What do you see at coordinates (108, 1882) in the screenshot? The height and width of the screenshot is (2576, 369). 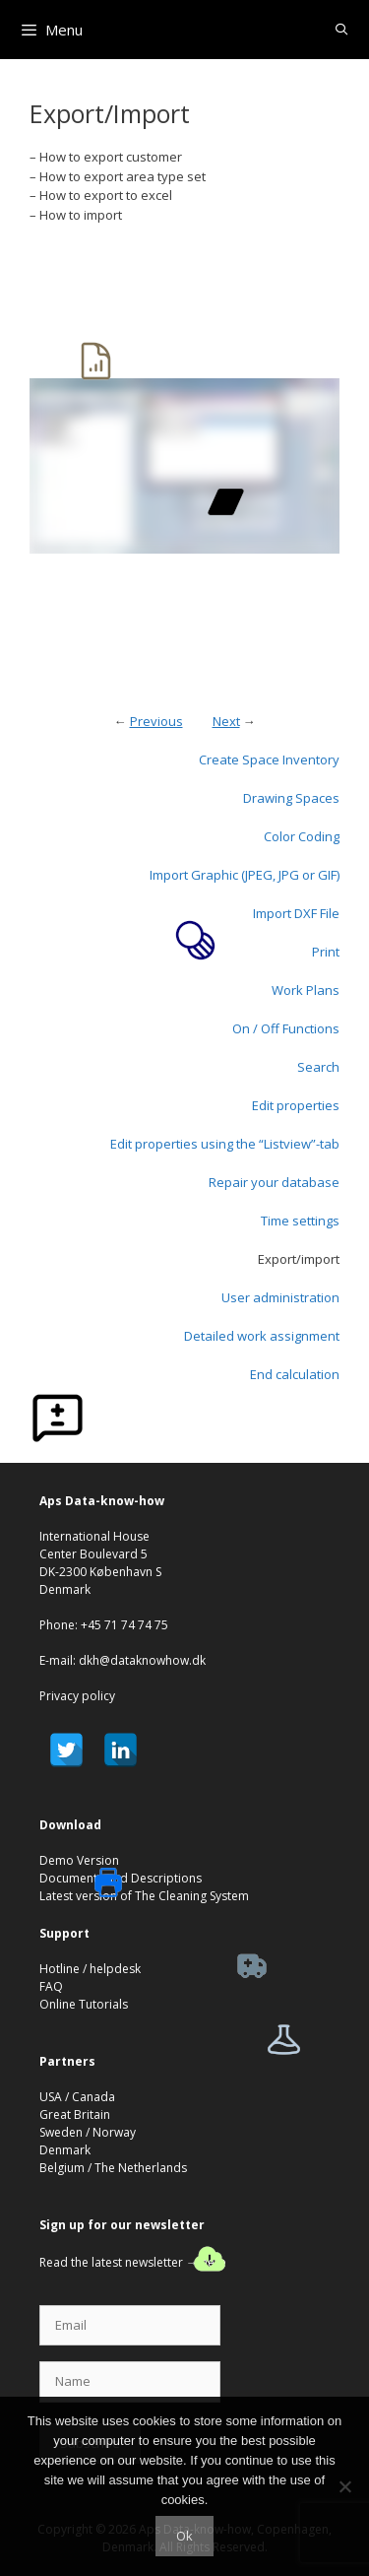 I see `print the current document` at bounding box center [108, 1882].